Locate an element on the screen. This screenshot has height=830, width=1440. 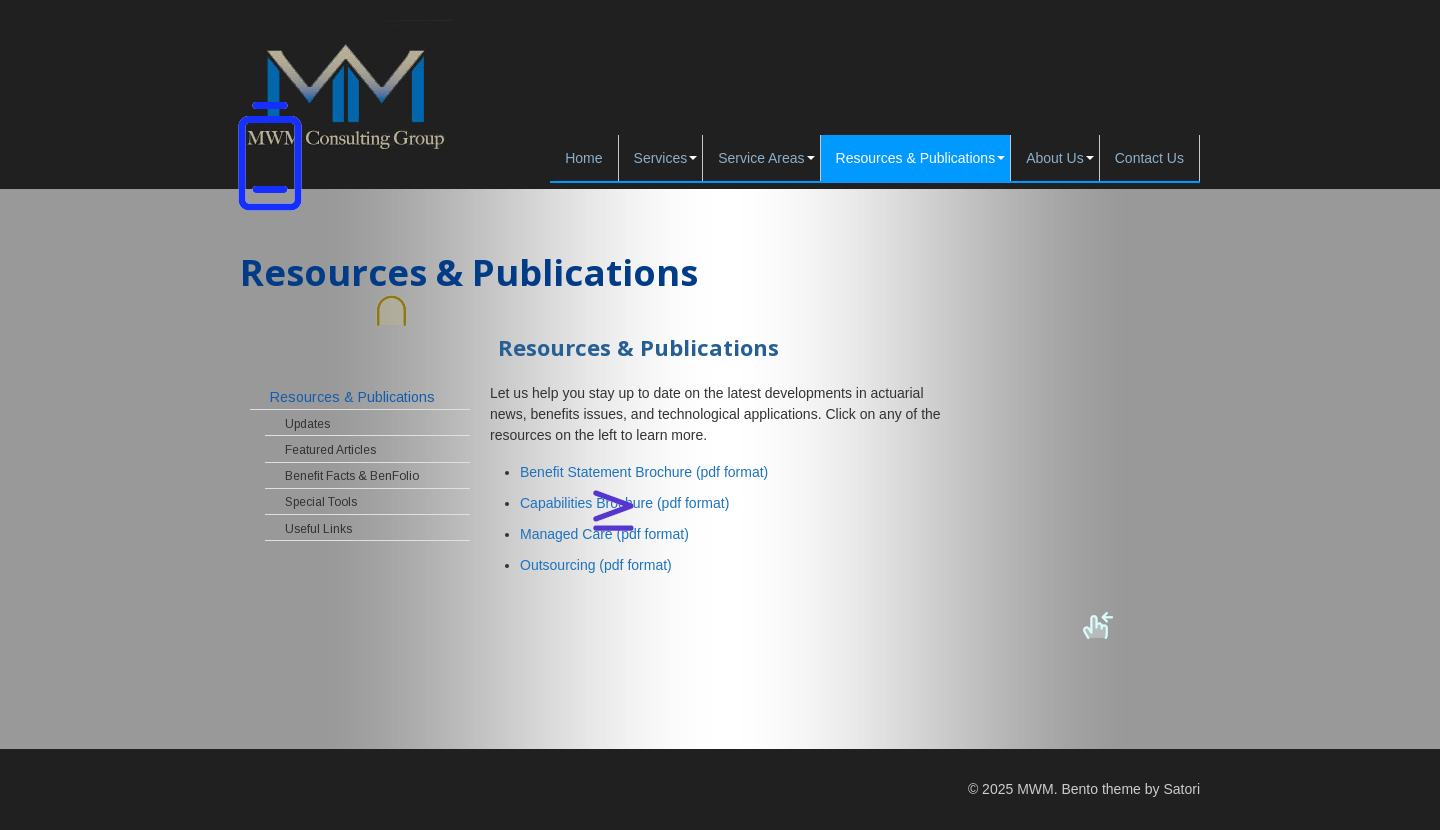
represents set intersection in data operations is located at coordinates (391, 311).